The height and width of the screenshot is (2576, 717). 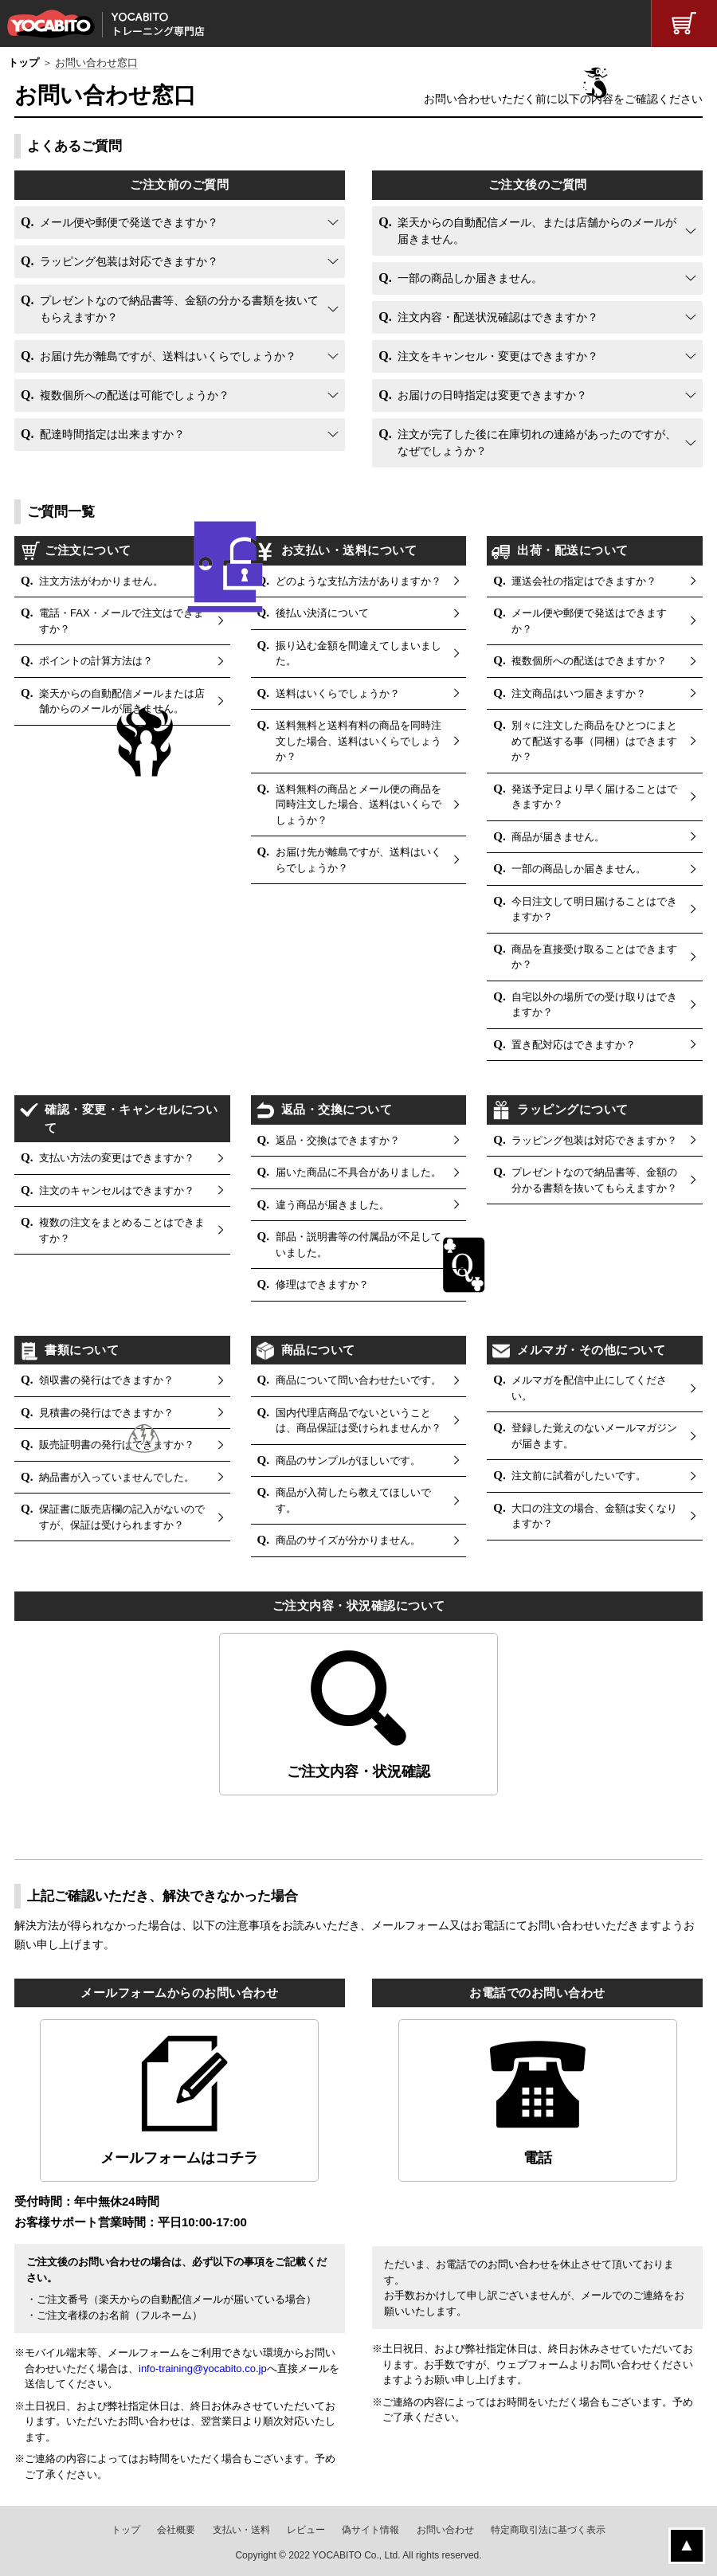 What do you see at coordinates (597, 83) in the screenshot?
I see `select mermaid character or avatar` at bounding box center [597, 83].